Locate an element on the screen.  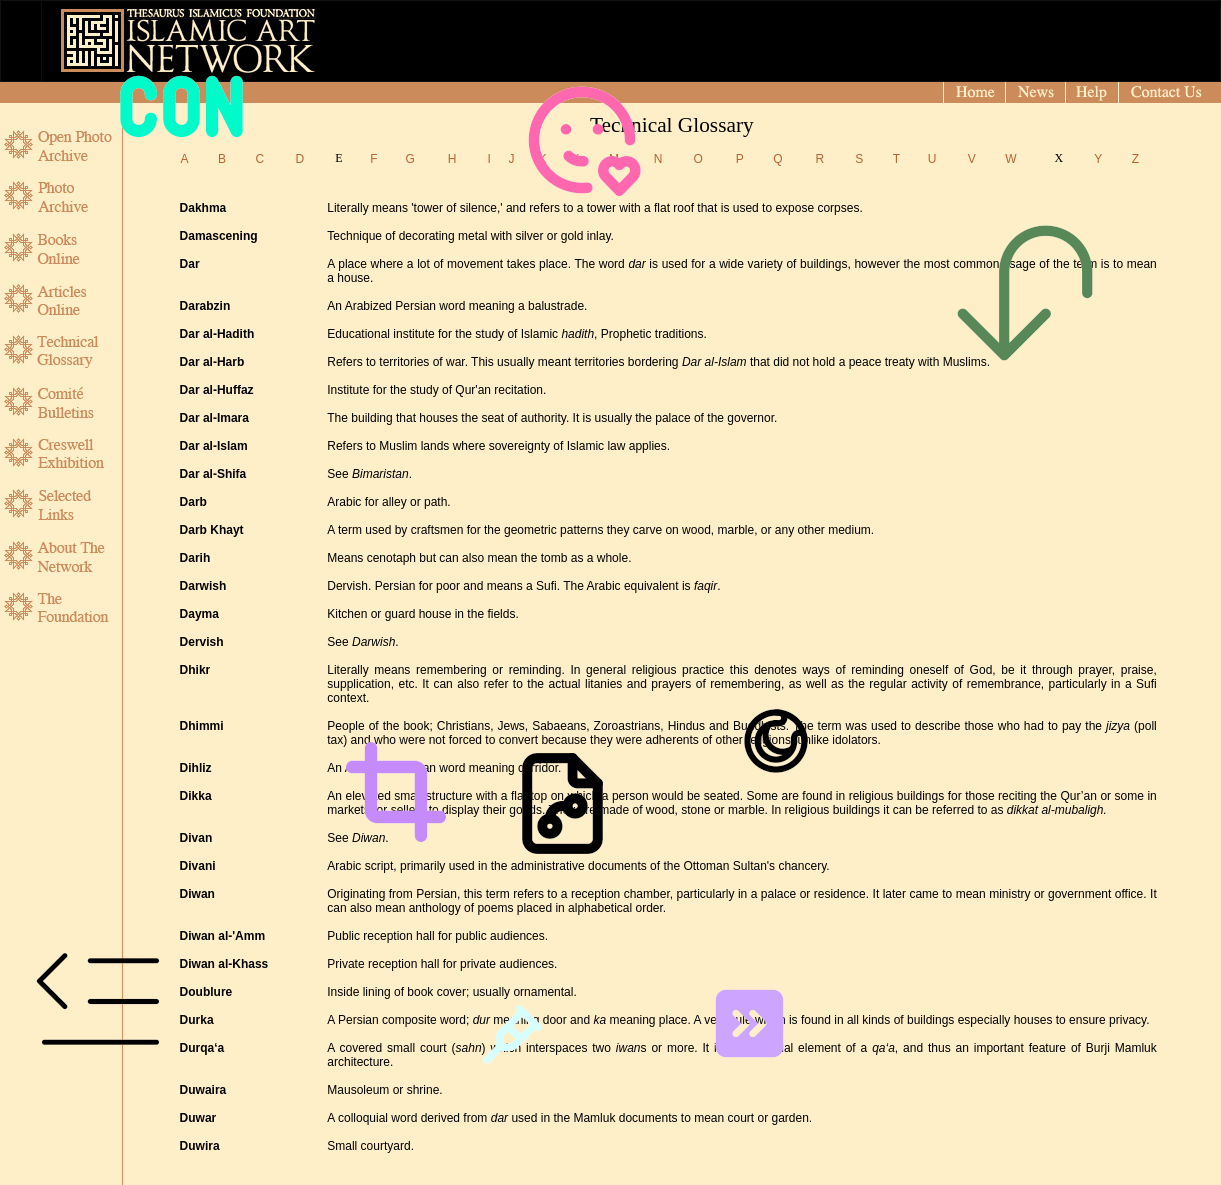
react with love or affection is located at coordinates (582, 140).